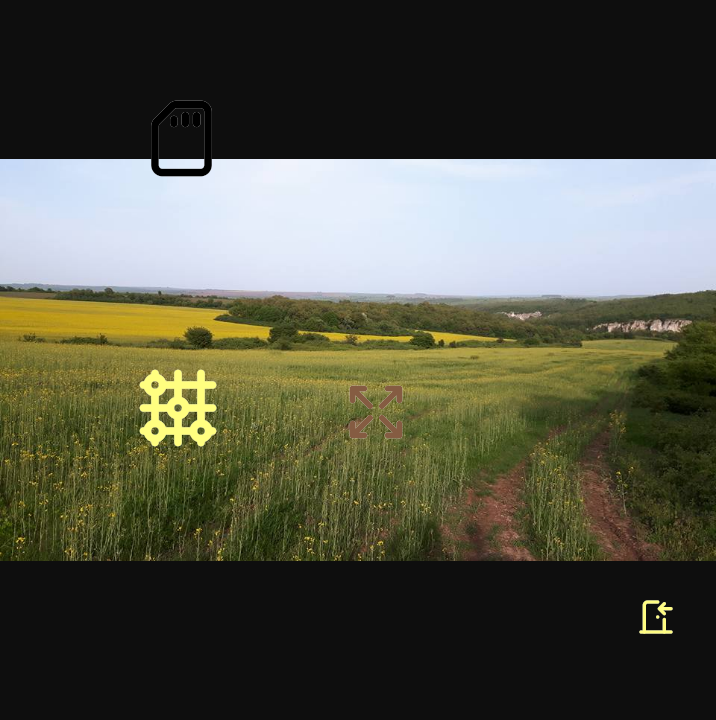 This screenshot has width=716, height=720. What do you see at coordinates (376, 412) in the screenshot?
I see `expand to fullscreen mode` at bounding box center [376, 412].